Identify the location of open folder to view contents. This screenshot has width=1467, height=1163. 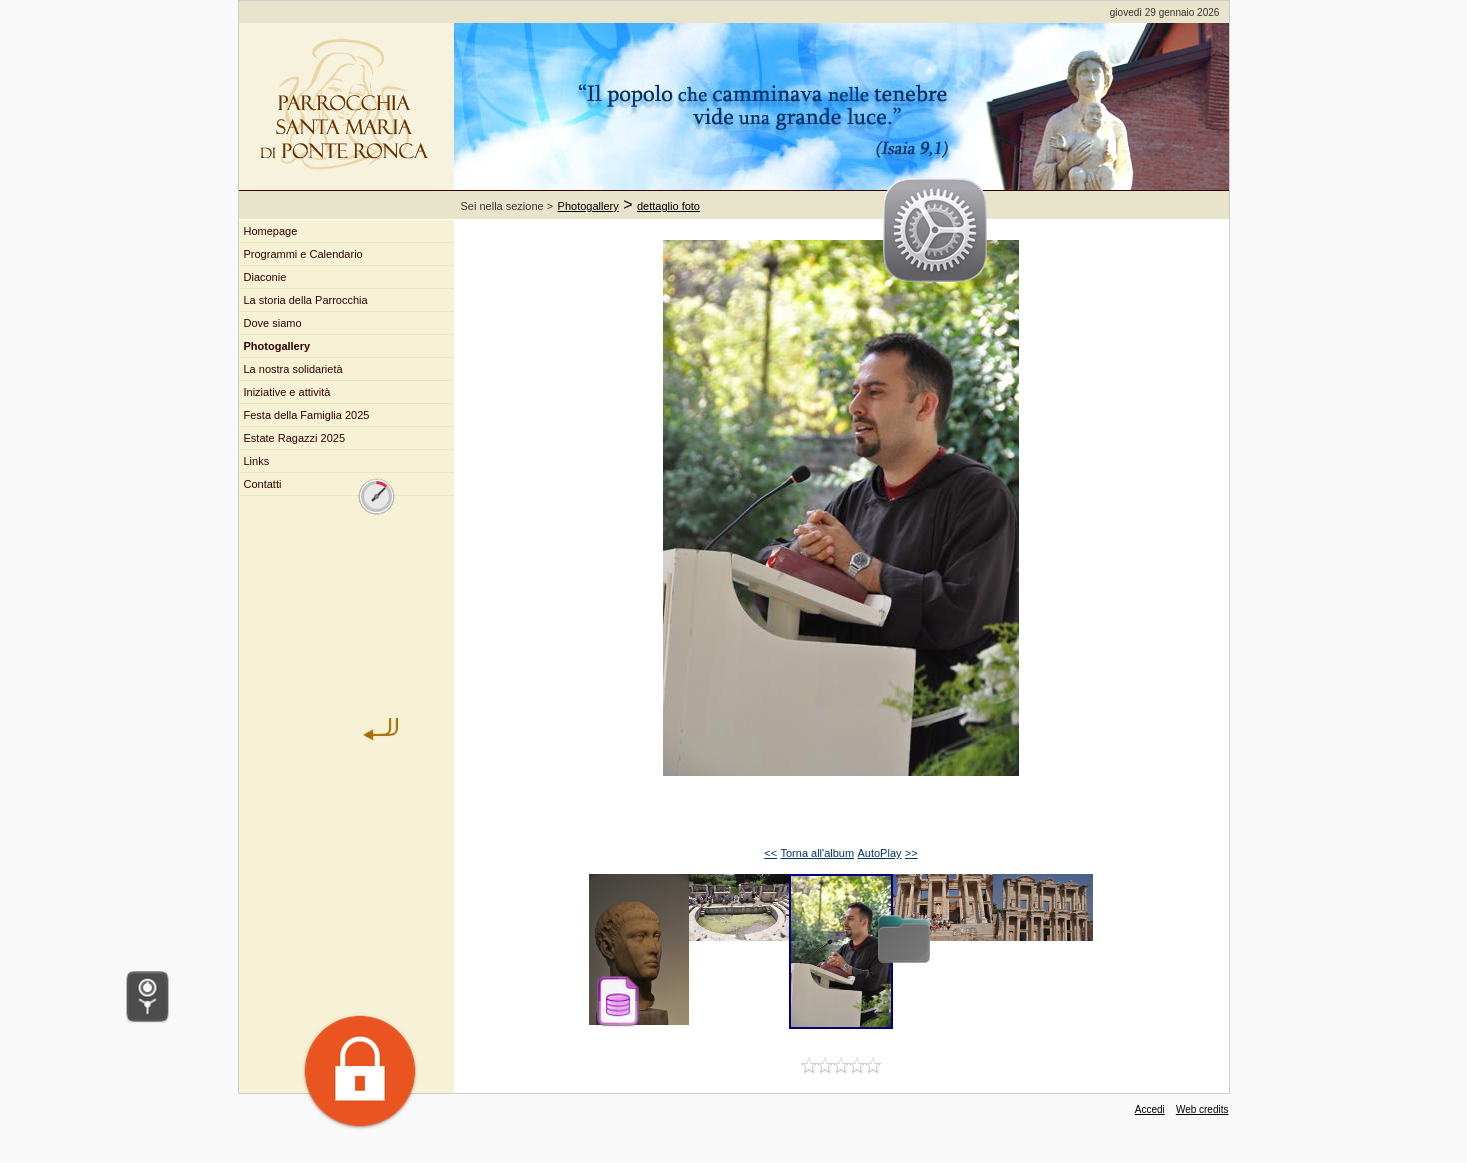
(904, 939).